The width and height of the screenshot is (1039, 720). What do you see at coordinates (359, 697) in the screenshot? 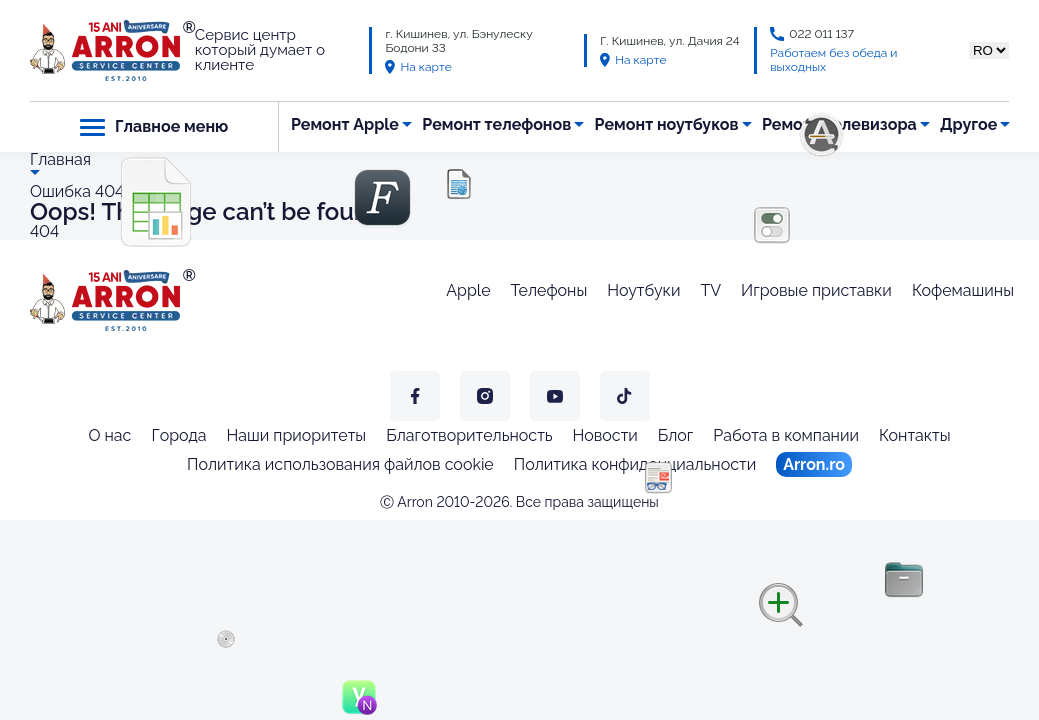
I see `open yubikey neo manager app` at bounding box center [359, 697].